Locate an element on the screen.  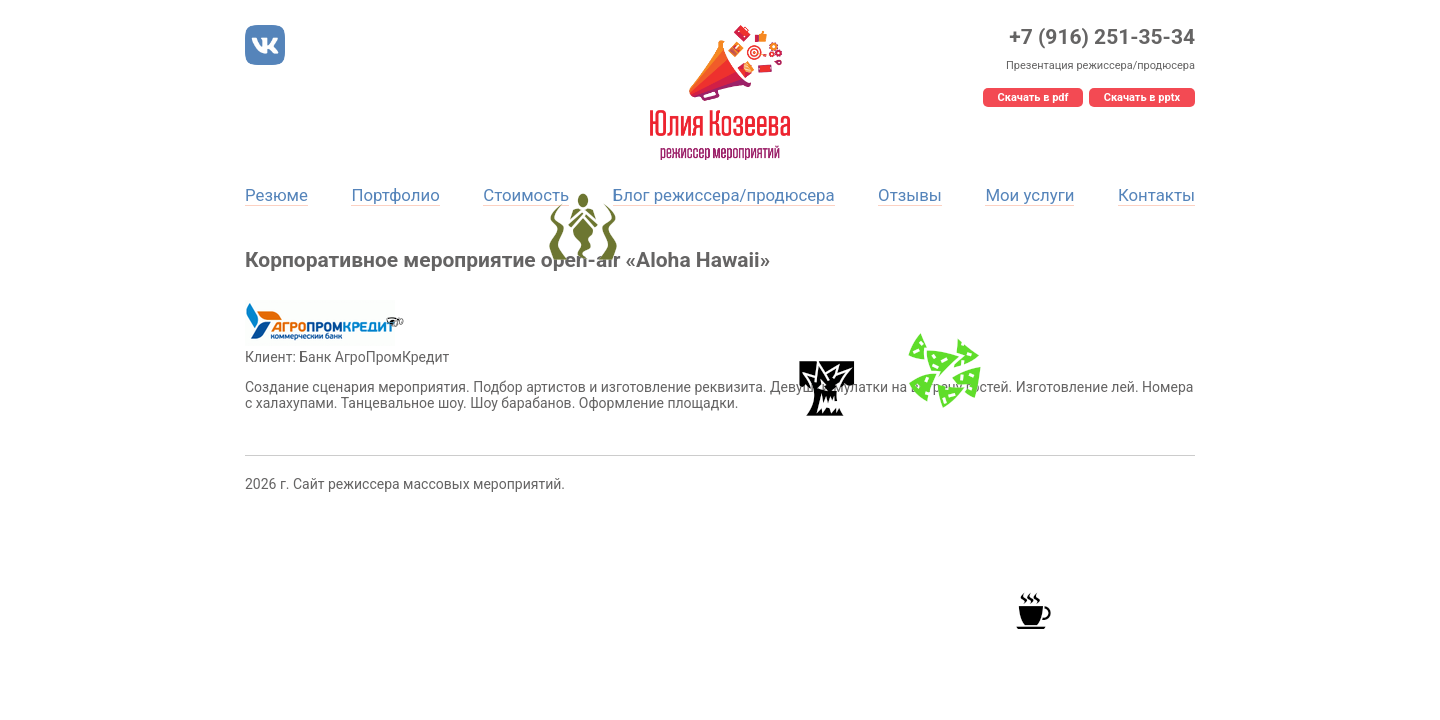
select steampunk goggles accessory for your avatar is located at coordinates (395, 322).